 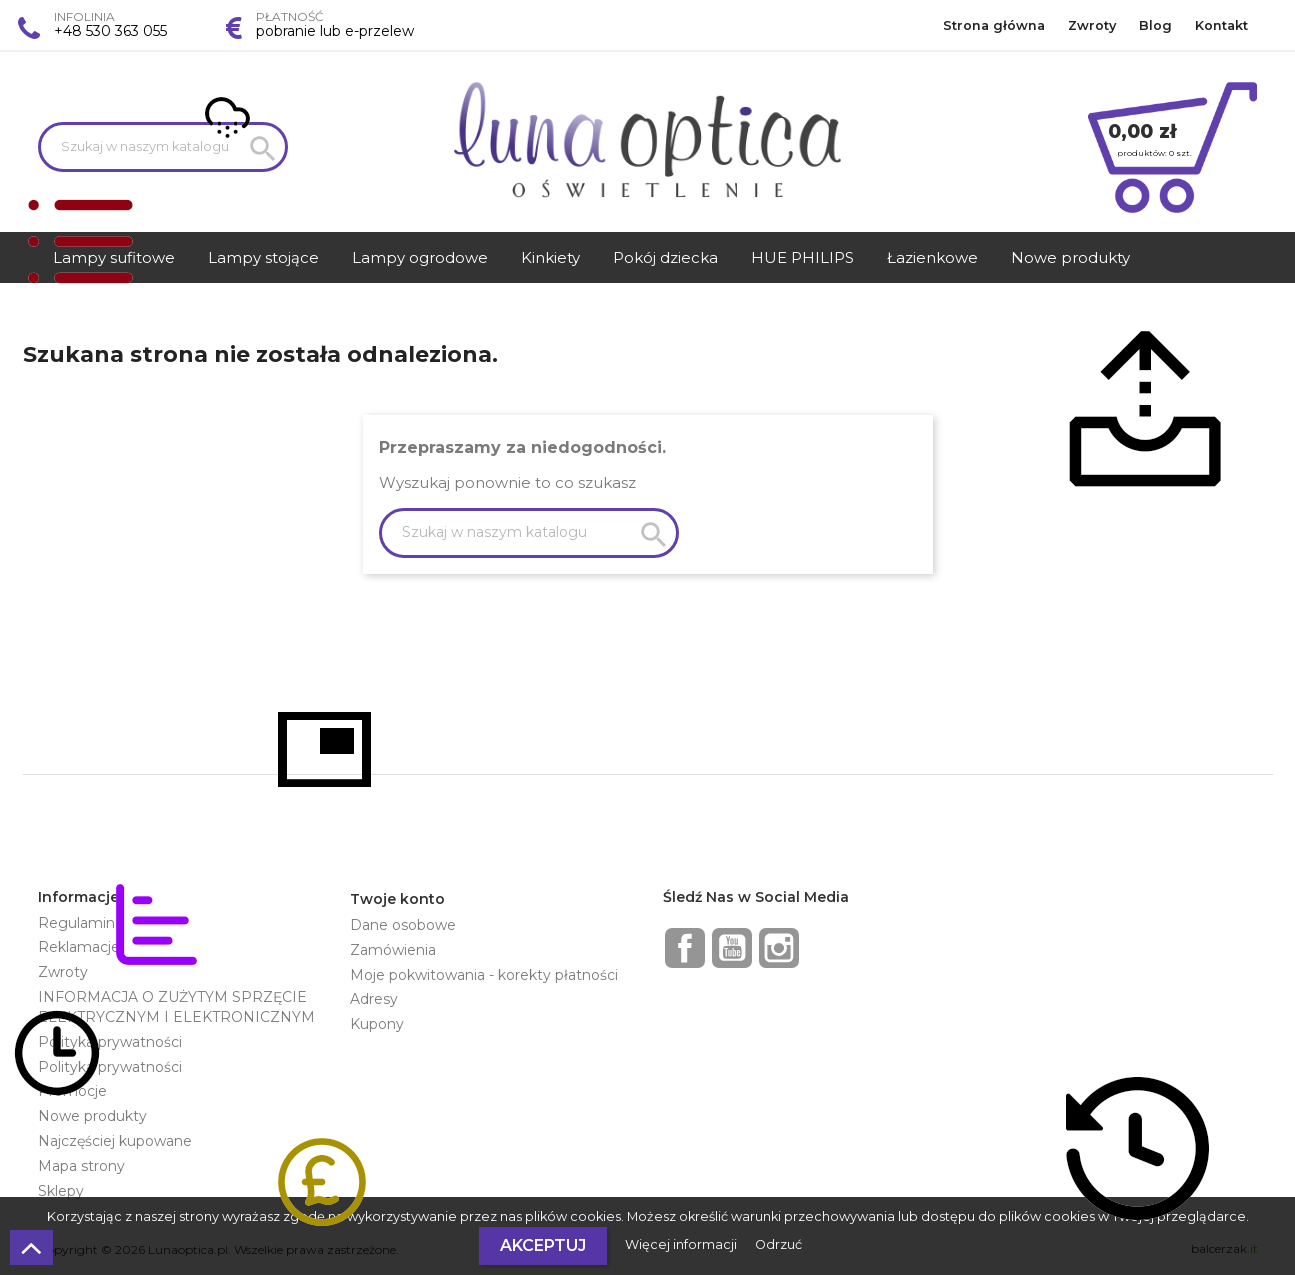 What do you see at coordinates (1151, 405) in the screenshot?
I see `apply stashed changes to your working branch` at bounding box center [1151, 405].